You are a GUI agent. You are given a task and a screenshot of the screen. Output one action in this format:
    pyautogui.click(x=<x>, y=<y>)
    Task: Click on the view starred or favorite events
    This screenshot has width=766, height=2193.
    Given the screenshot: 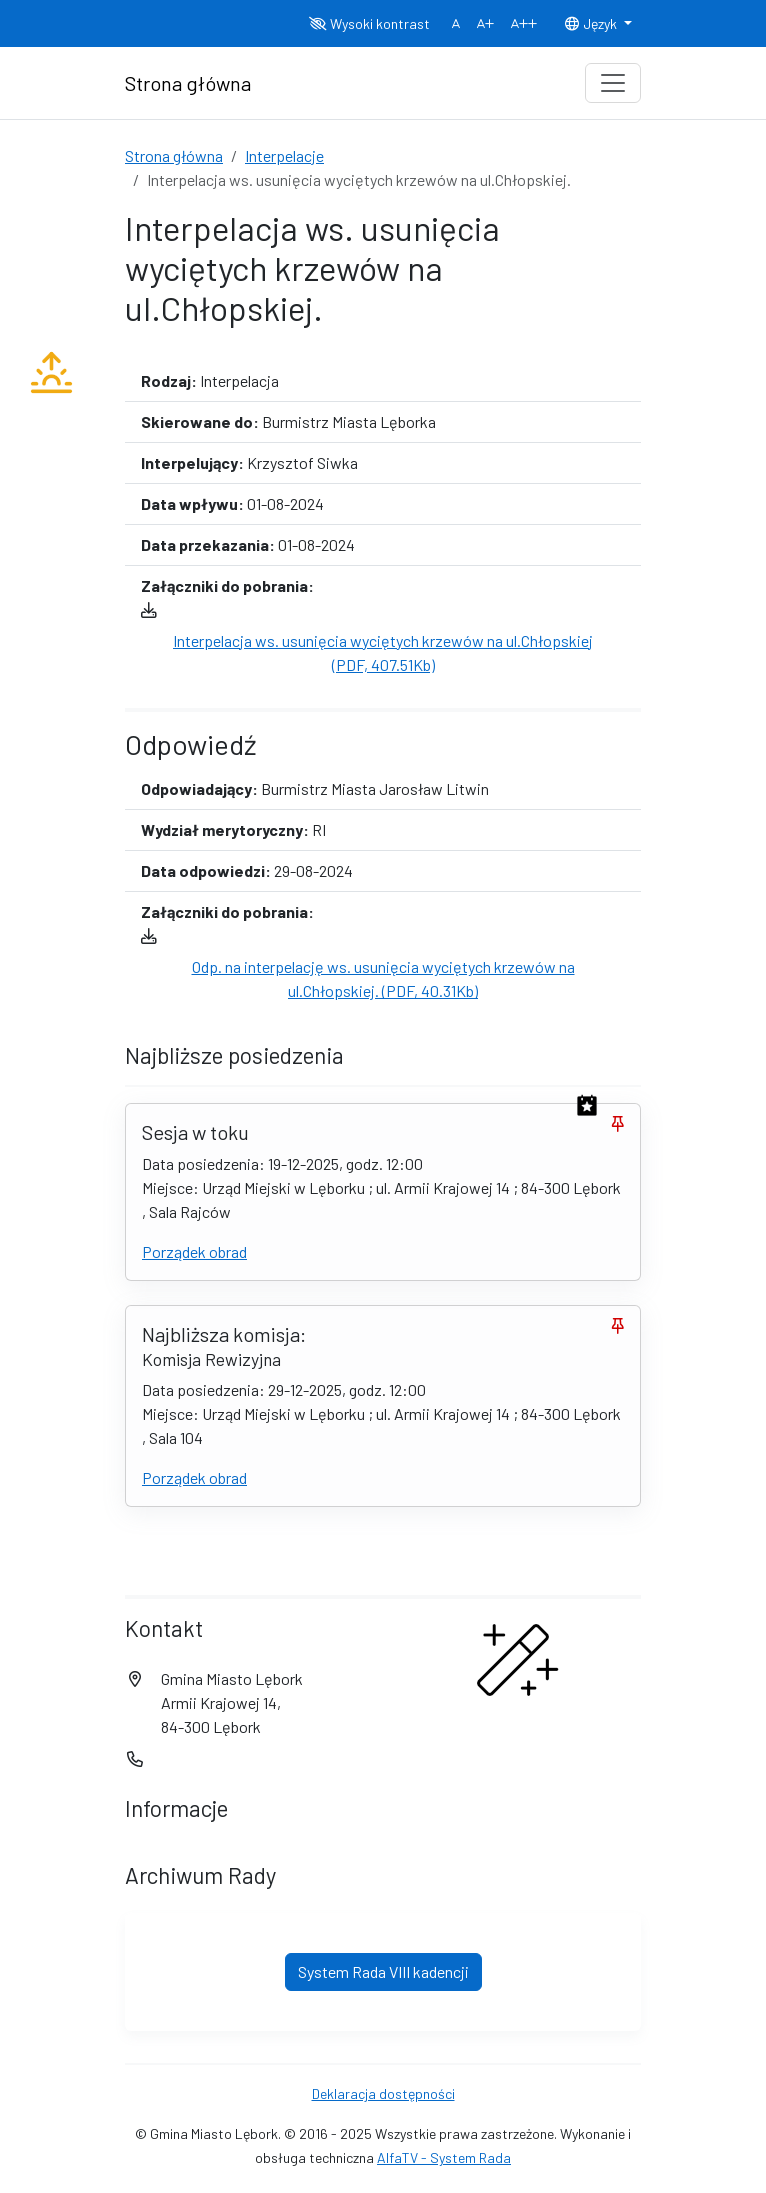 What is the action you would take?
    pyautogui.click(x=587, y=1106)
    